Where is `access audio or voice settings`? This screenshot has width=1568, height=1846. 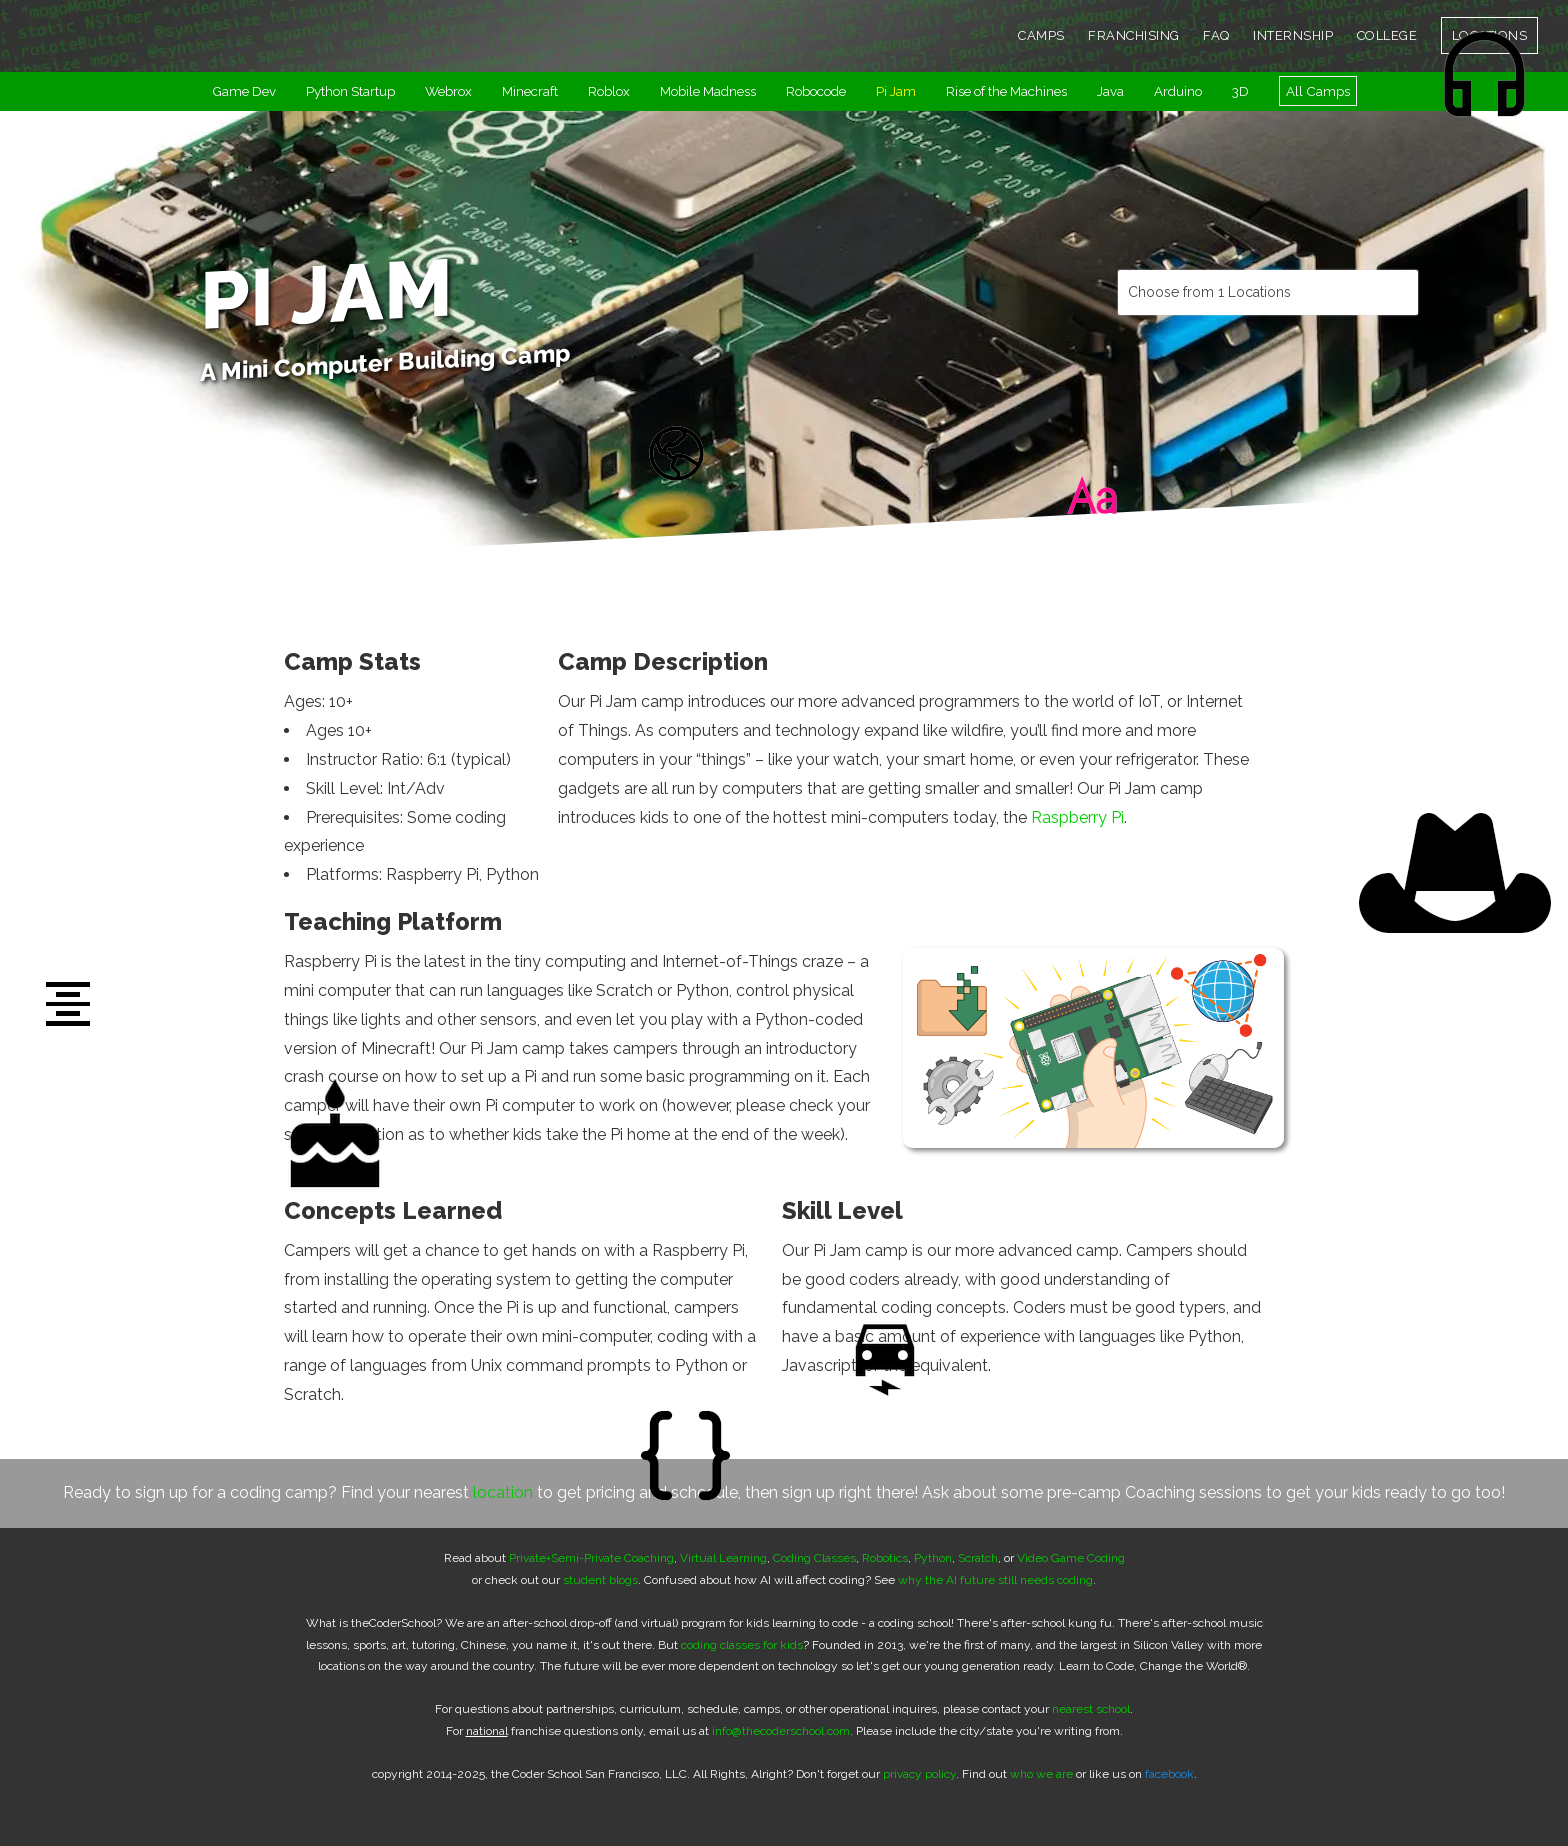
access audio or voice settings is located at coordinates (1484, 80).